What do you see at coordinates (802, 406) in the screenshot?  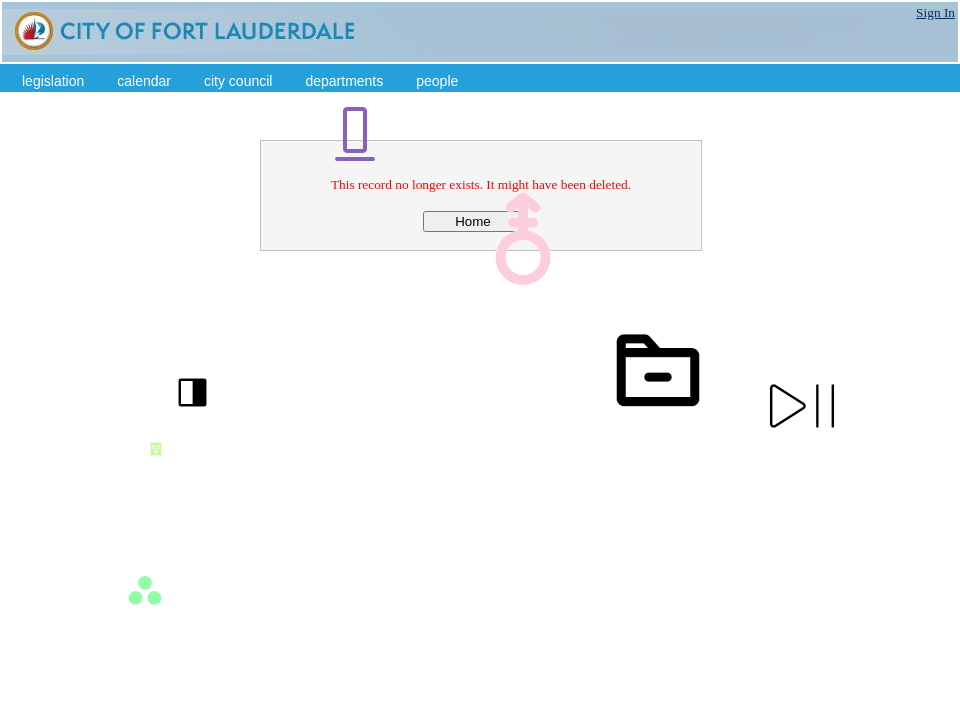 I see `toggle between play and pause states` at bounding box center [802, 406].